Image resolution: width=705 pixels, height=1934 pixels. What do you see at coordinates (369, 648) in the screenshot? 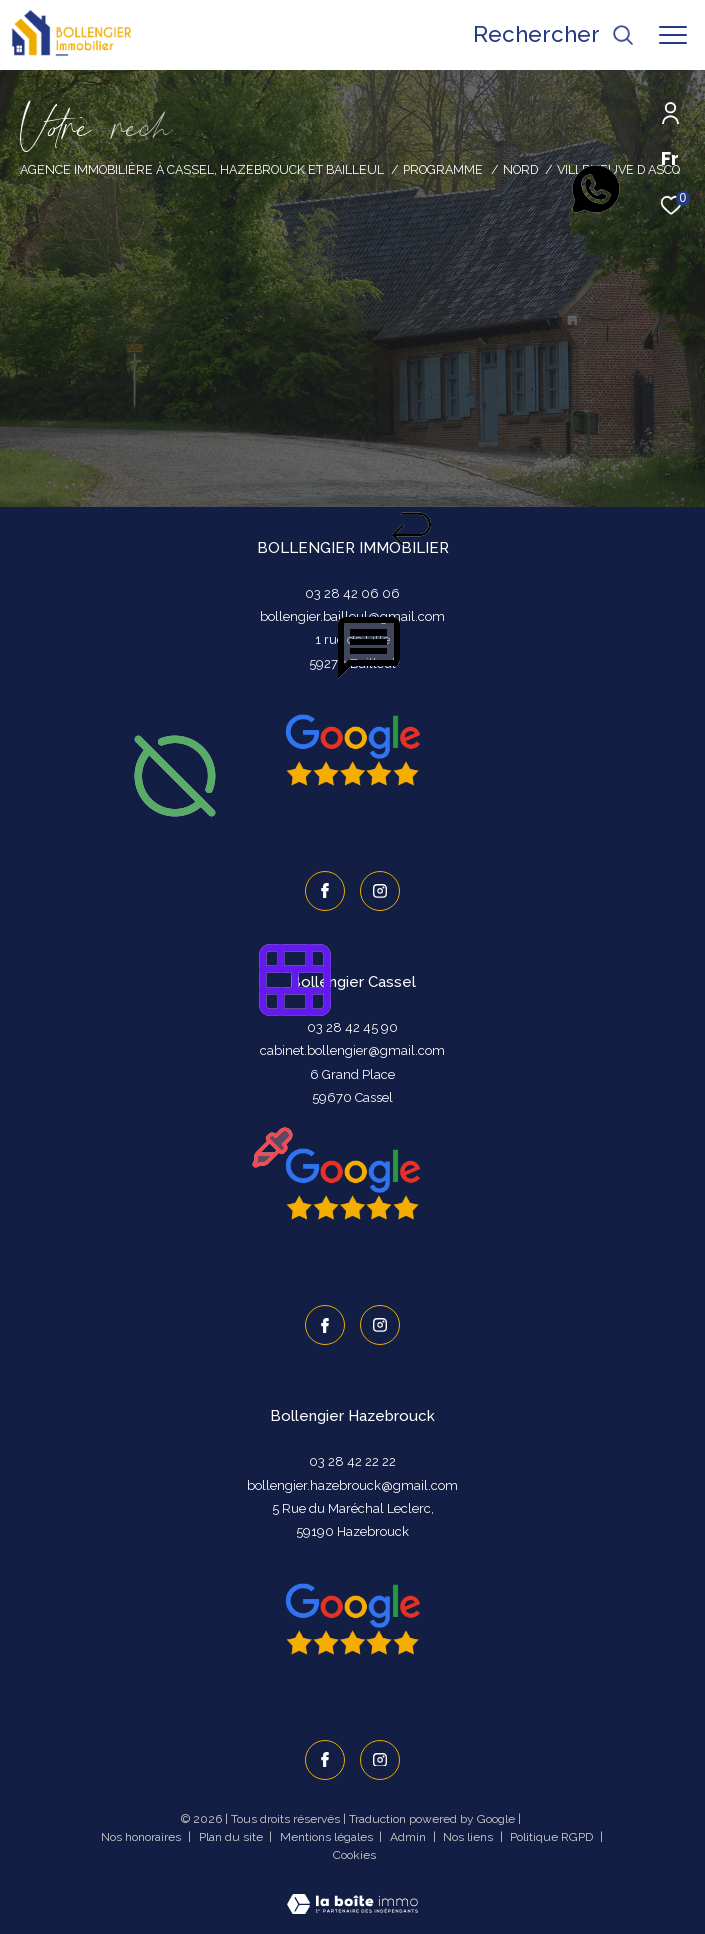
I see `open messaging or chat` at bounding box center [369, 648].